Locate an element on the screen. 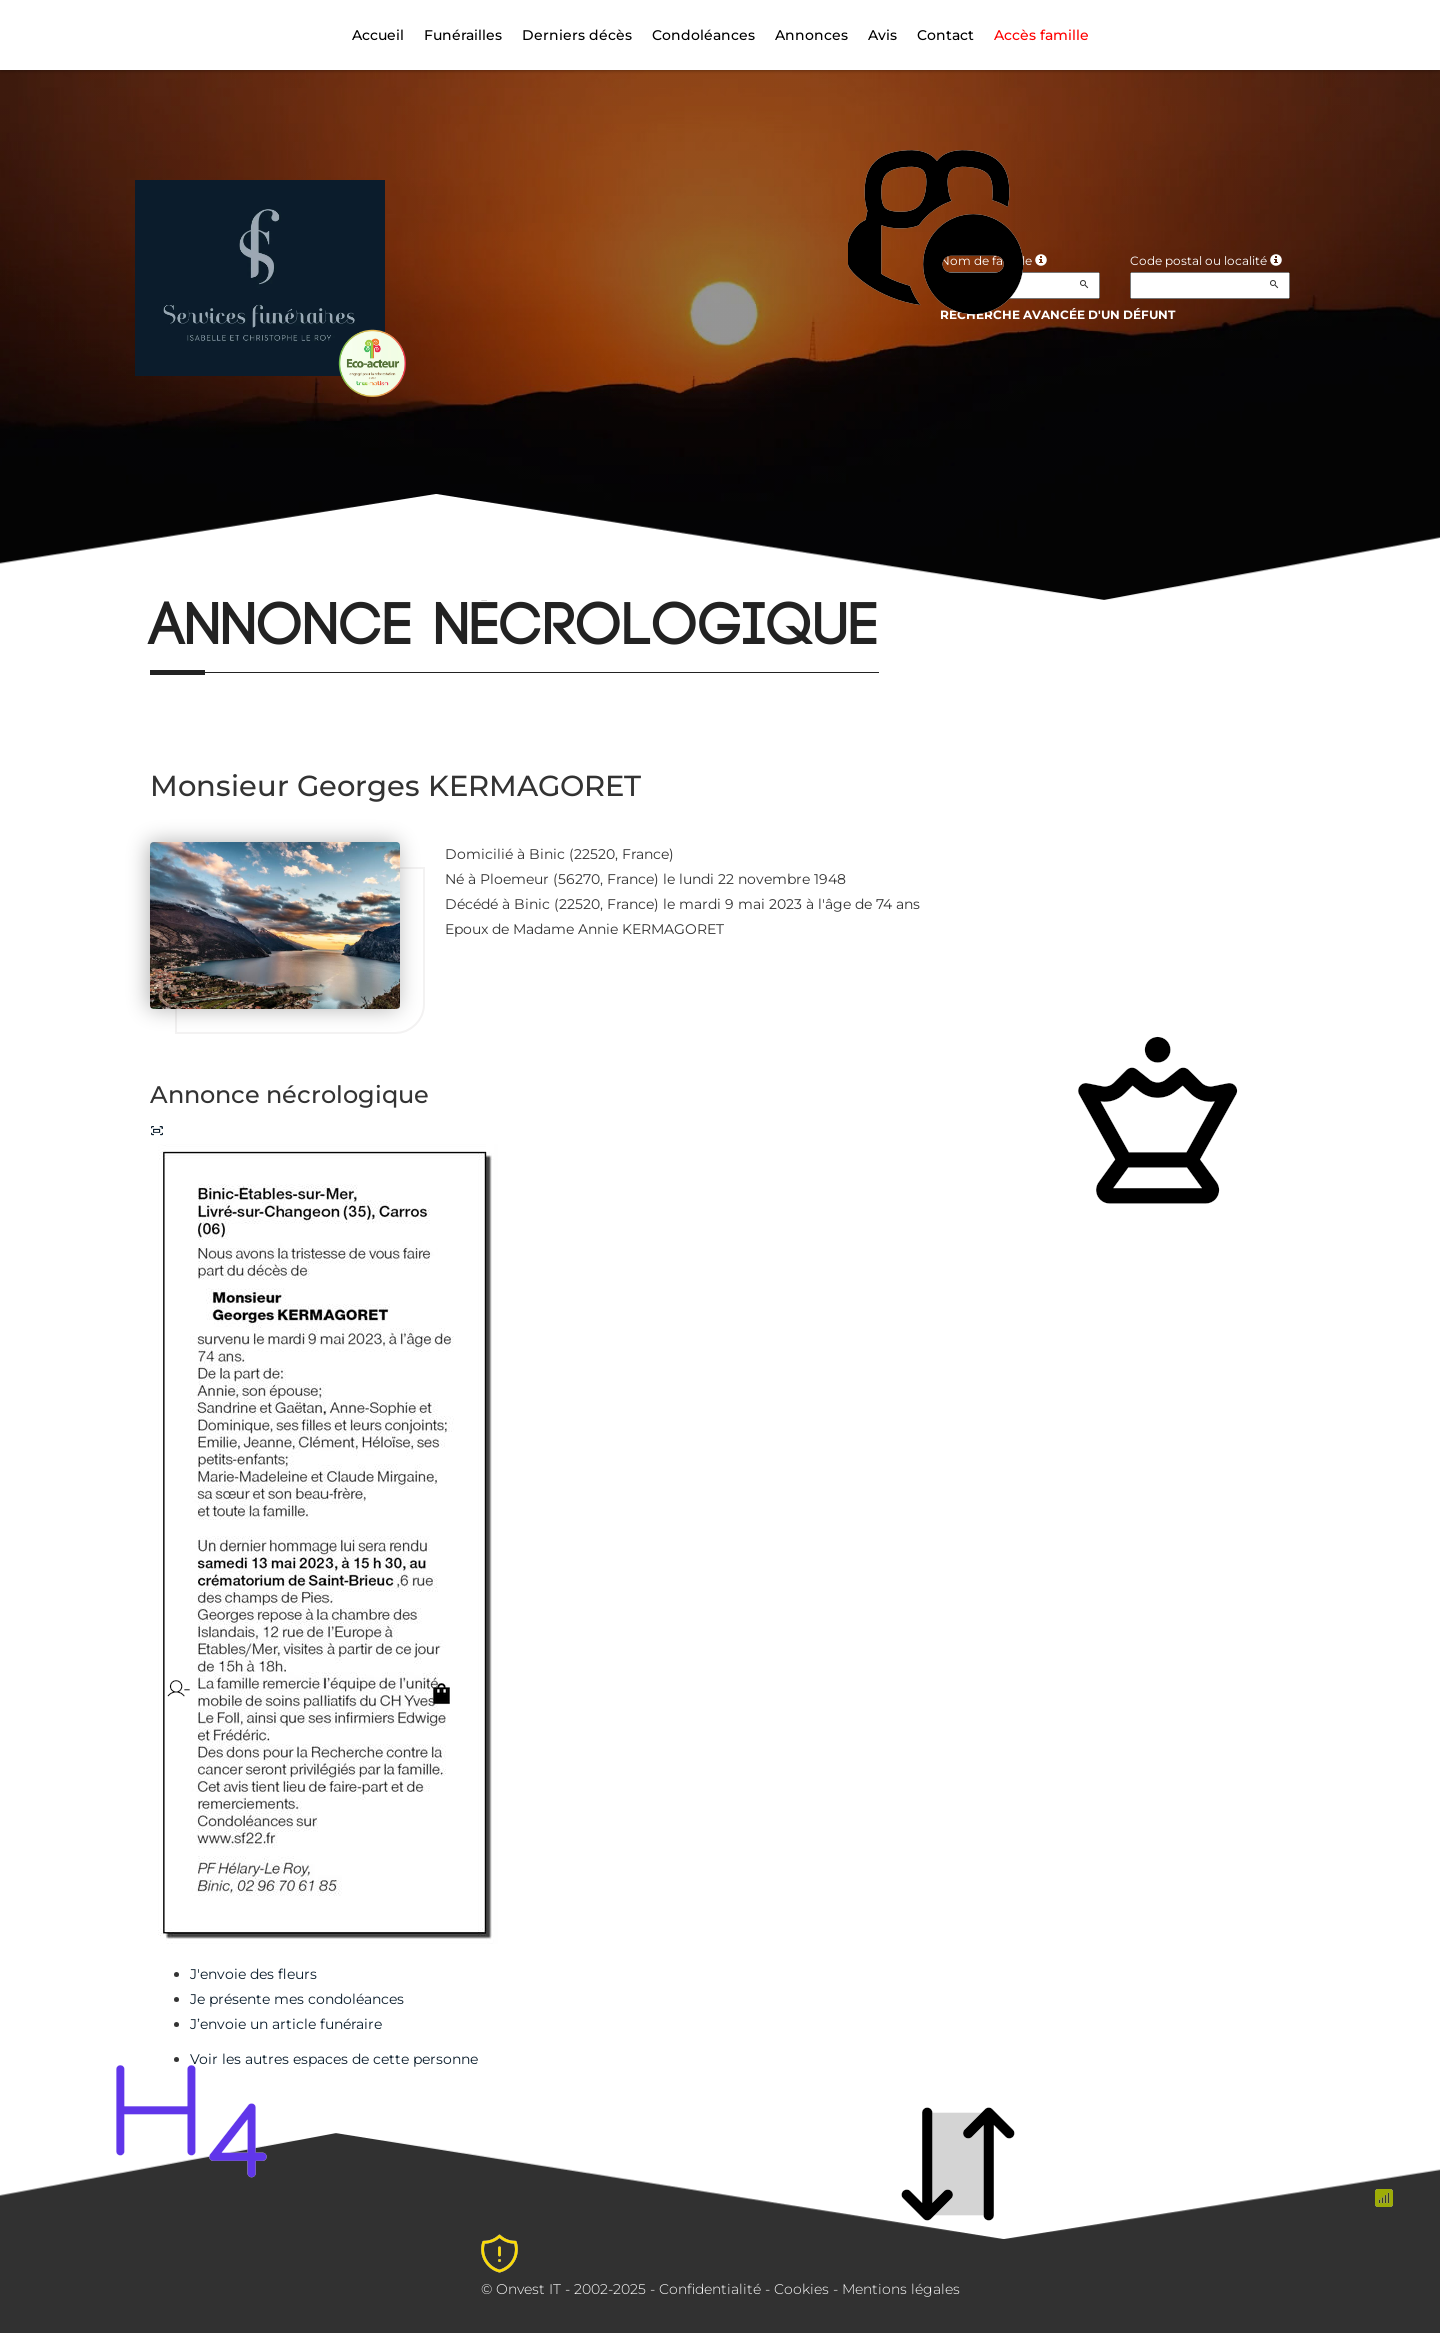 Image resolution: width=1440 pixels, height=2333 pixels. view analytics dashboard is located at coordinates (1384, 2198).